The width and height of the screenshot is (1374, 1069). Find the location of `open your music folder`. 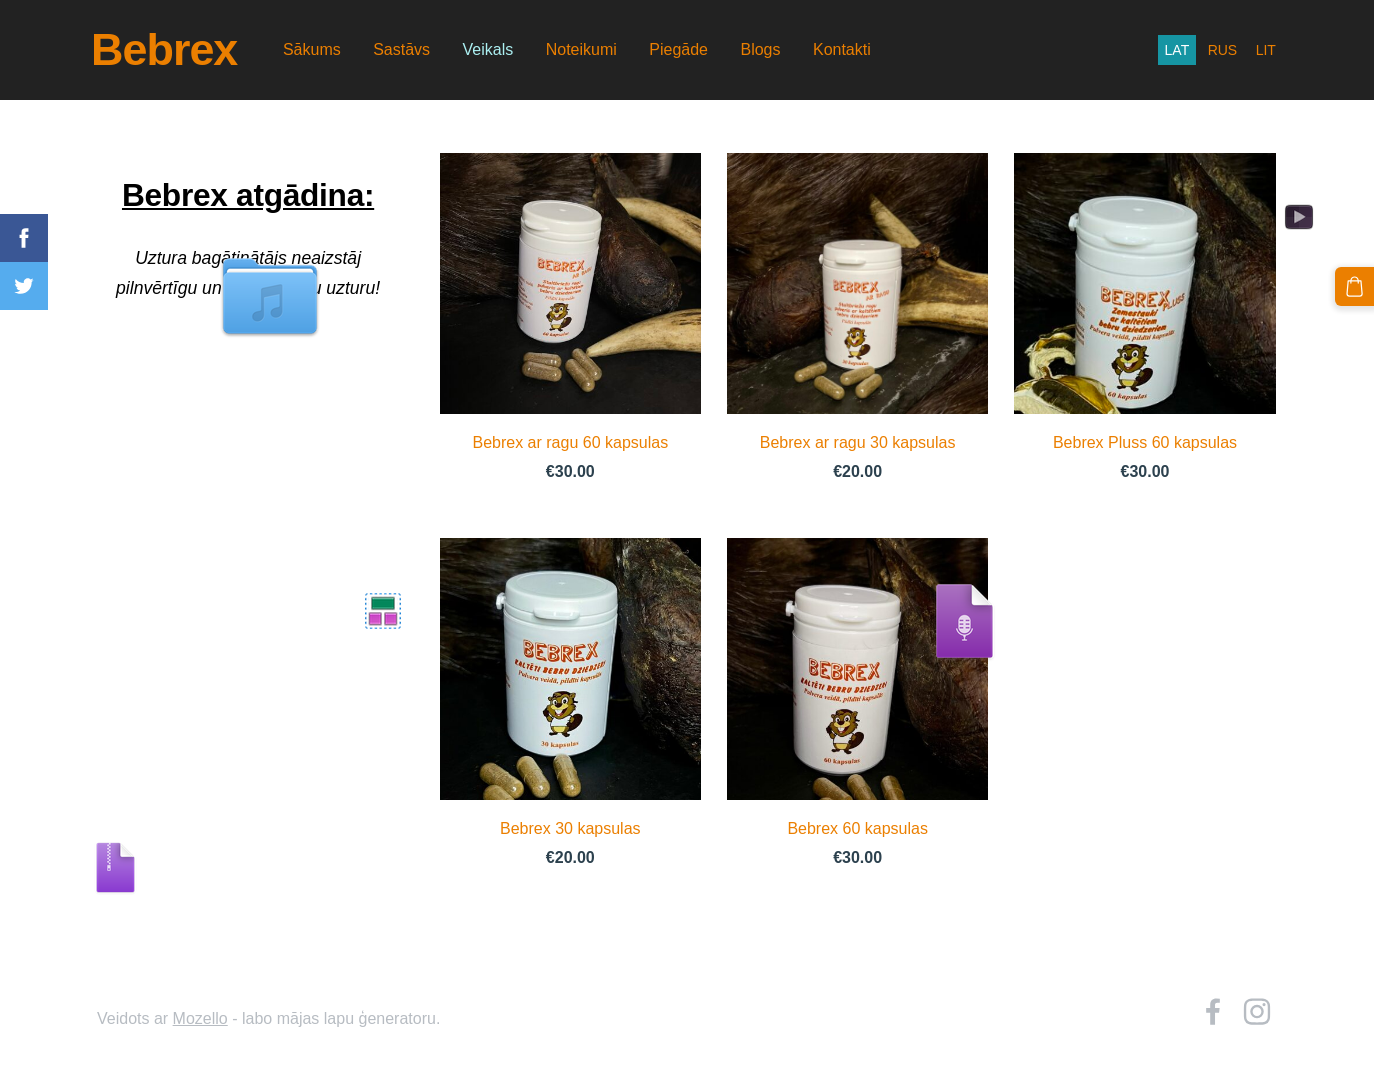

open your music folder is located at coordinates (270, 296).